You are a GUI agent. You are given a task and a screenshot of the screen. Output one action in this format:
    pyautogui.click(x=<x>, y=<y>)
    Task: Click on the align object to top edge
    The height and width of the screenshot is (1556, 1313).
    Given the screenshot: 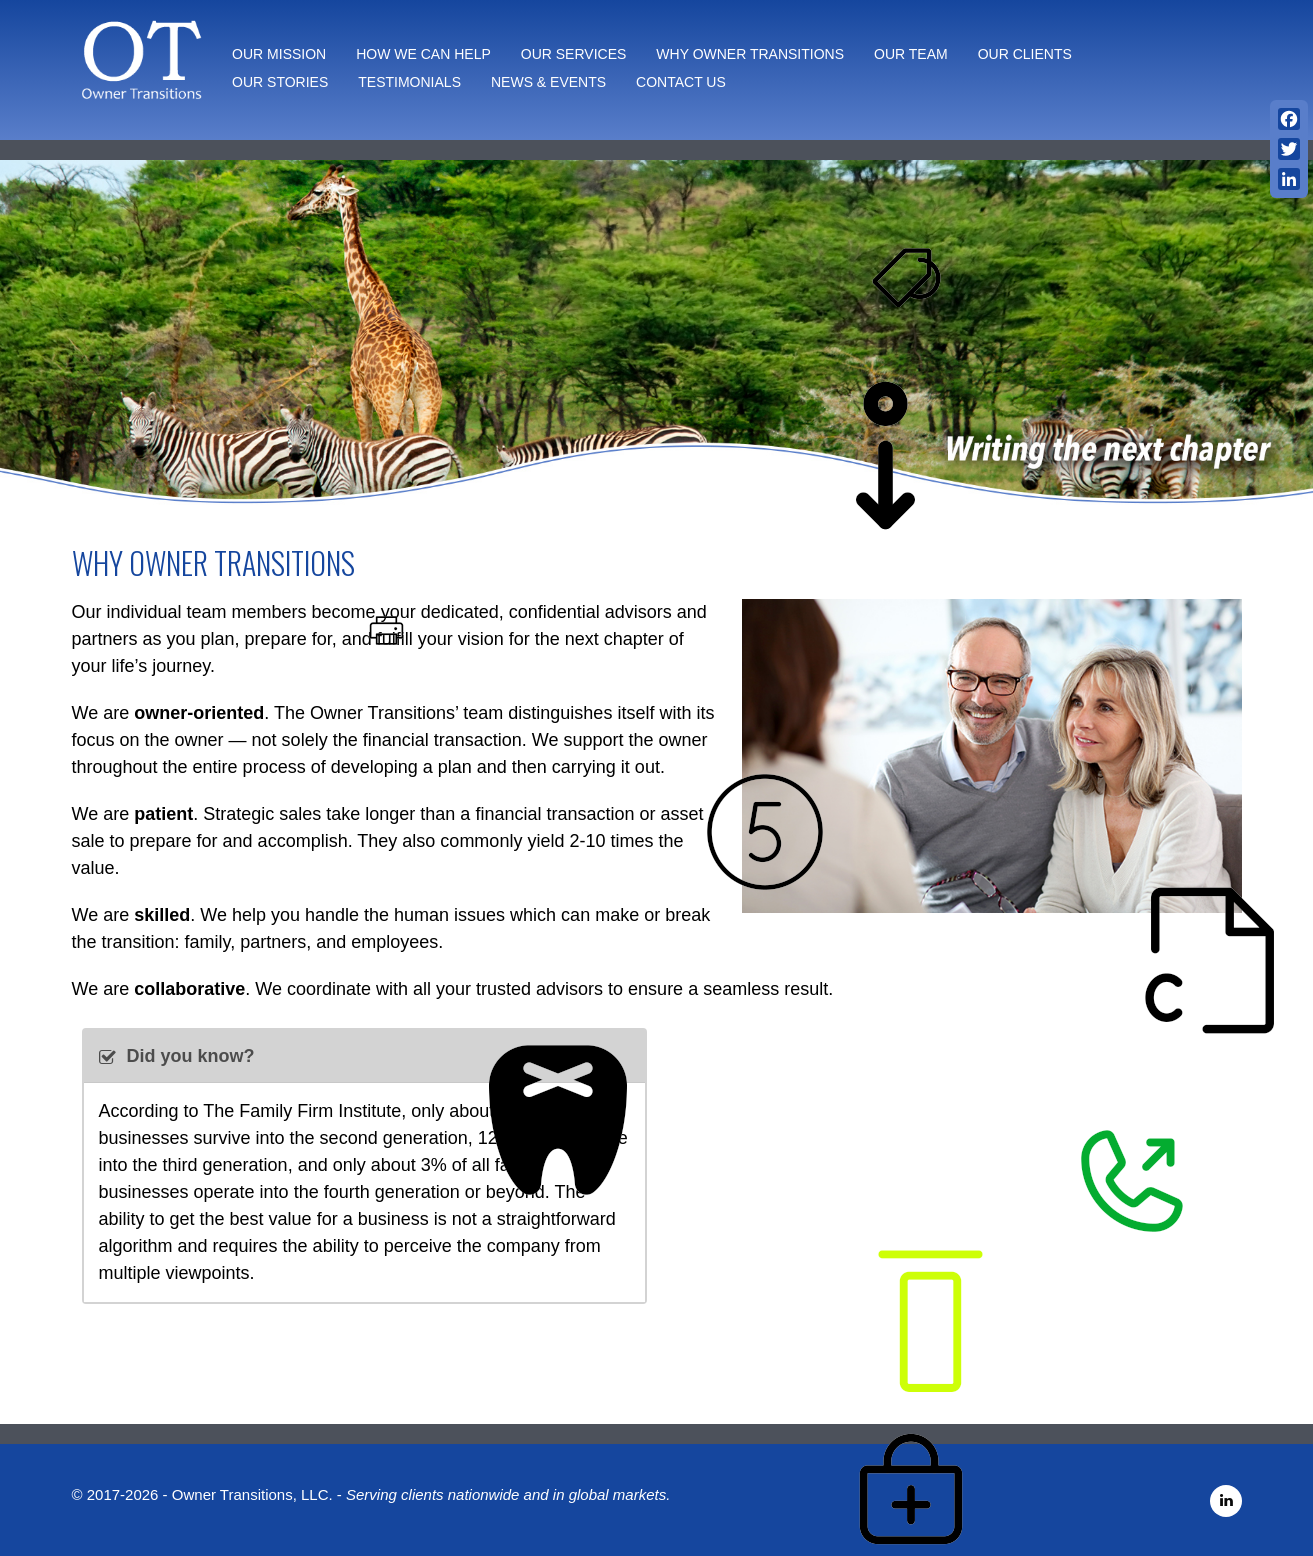 What is the action you would take?
    pyautogui.click(x=930, y=1318)
    